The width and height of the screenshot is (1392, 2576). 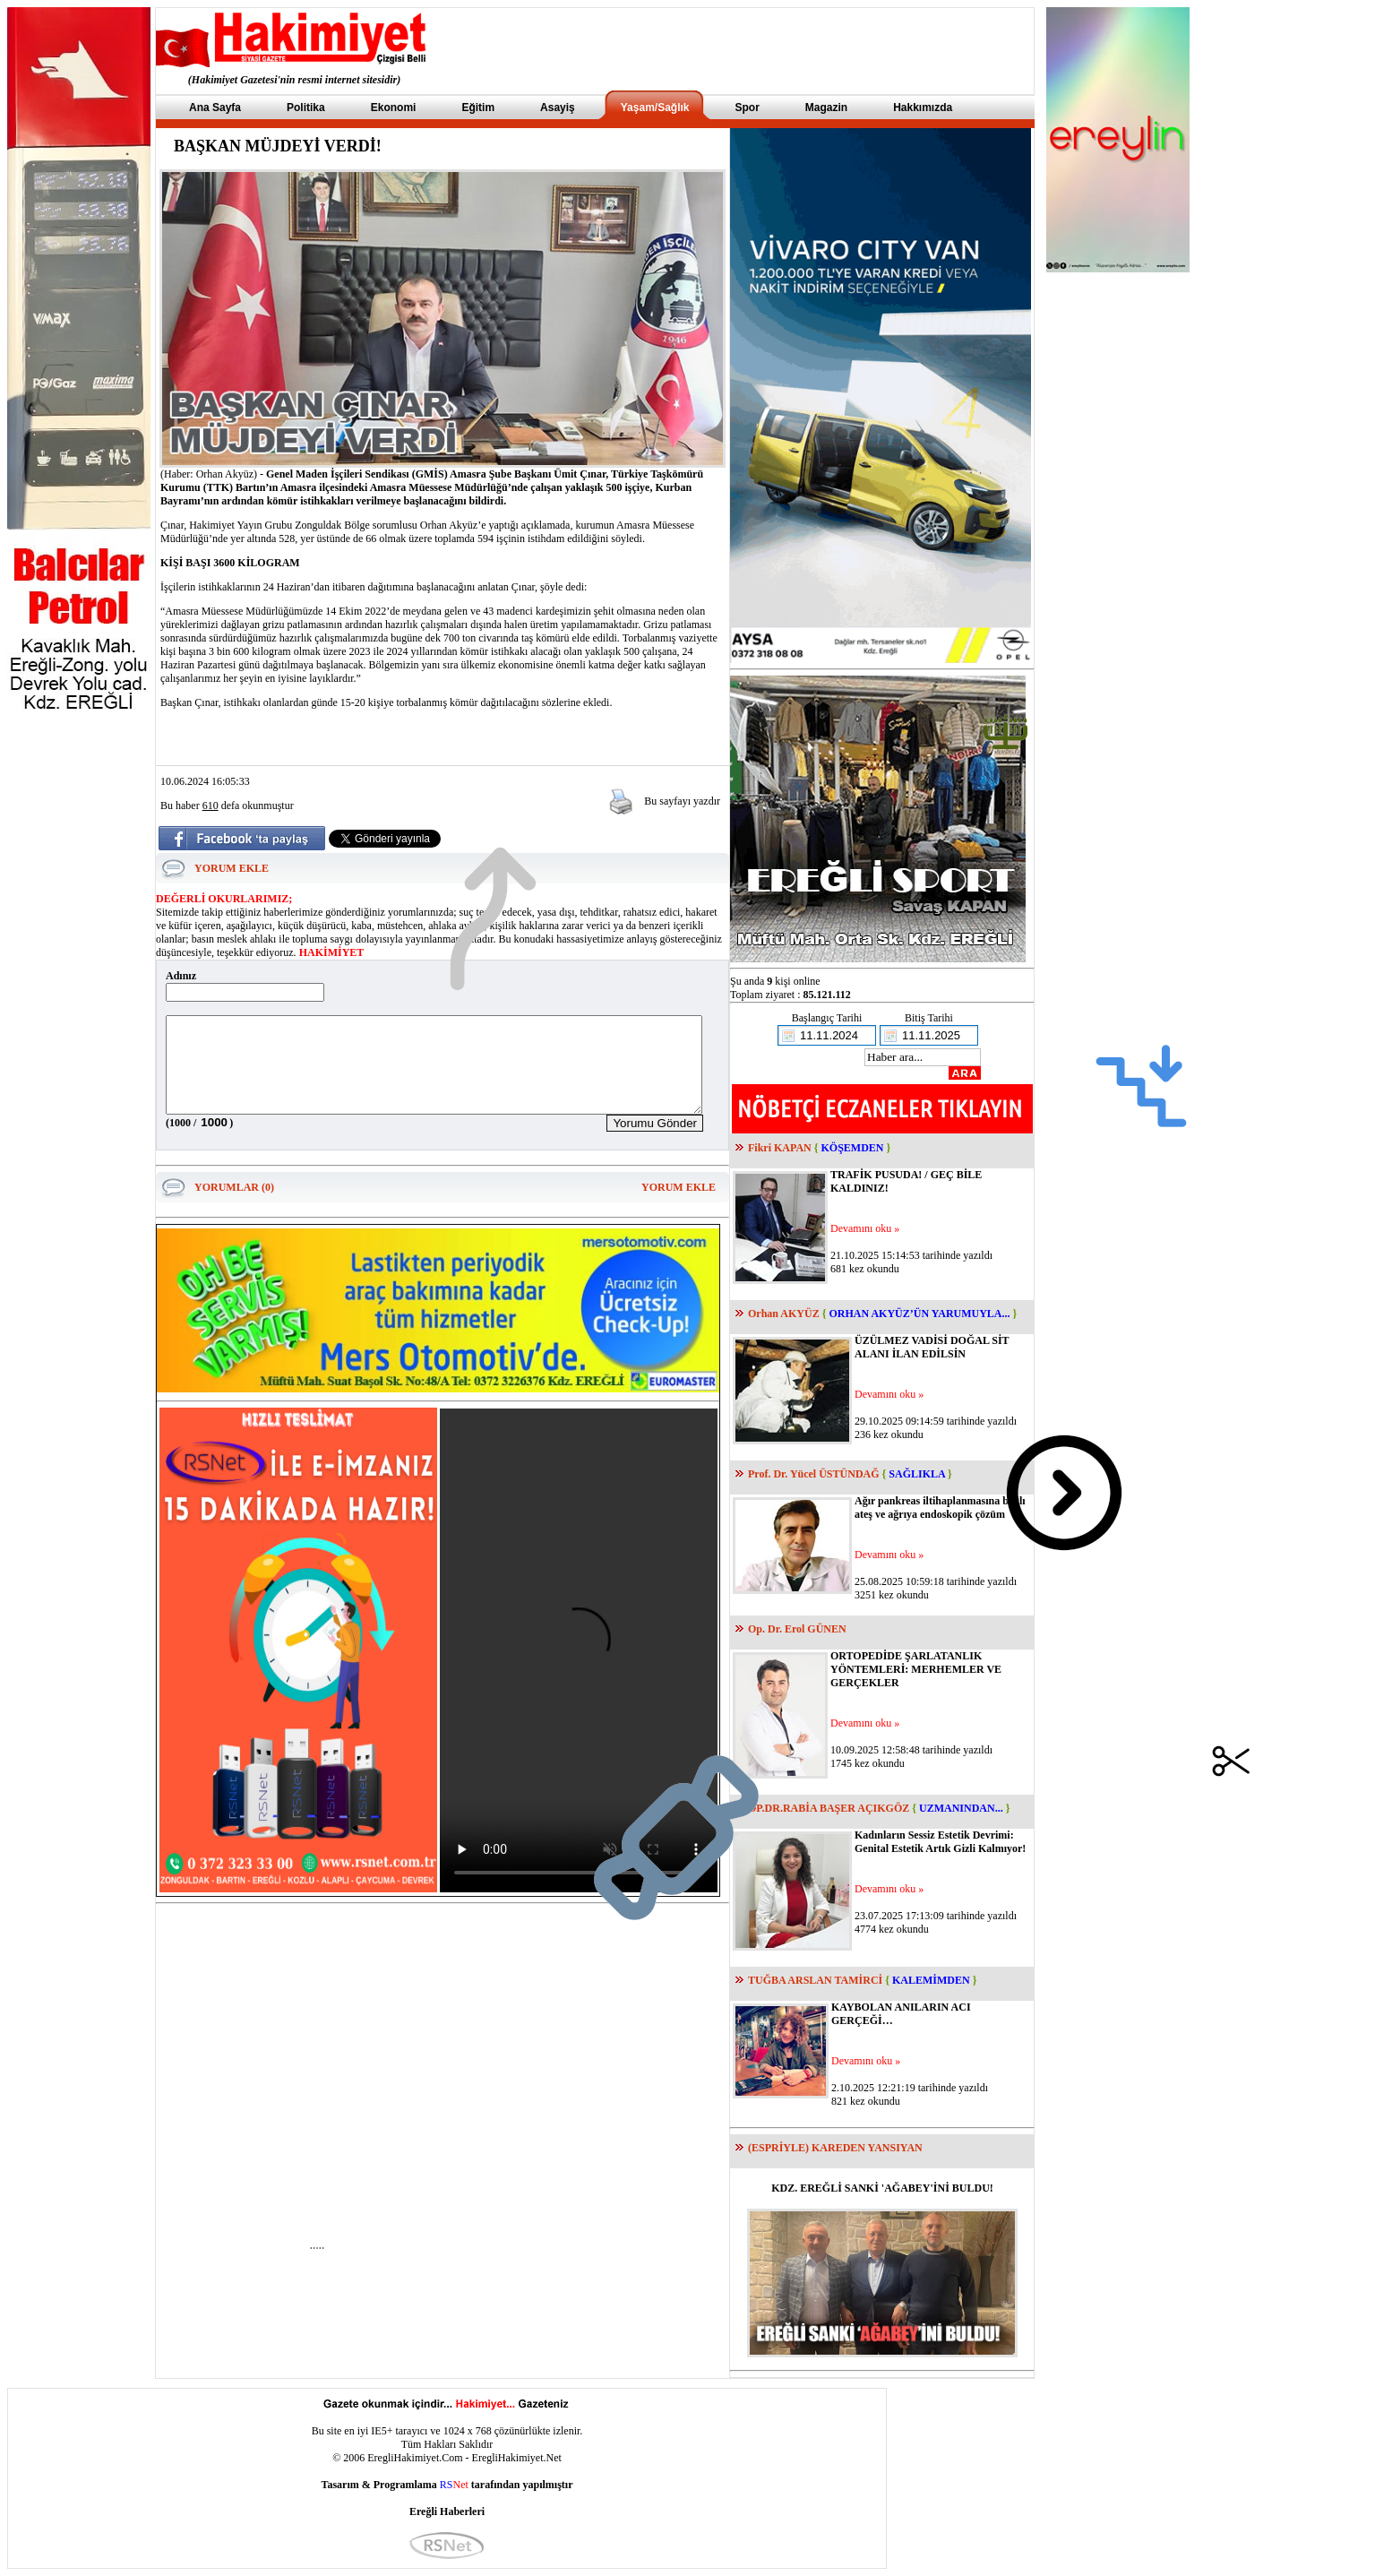 I want to click on navigate to a lower floor, so click(x=1141, y=1086).